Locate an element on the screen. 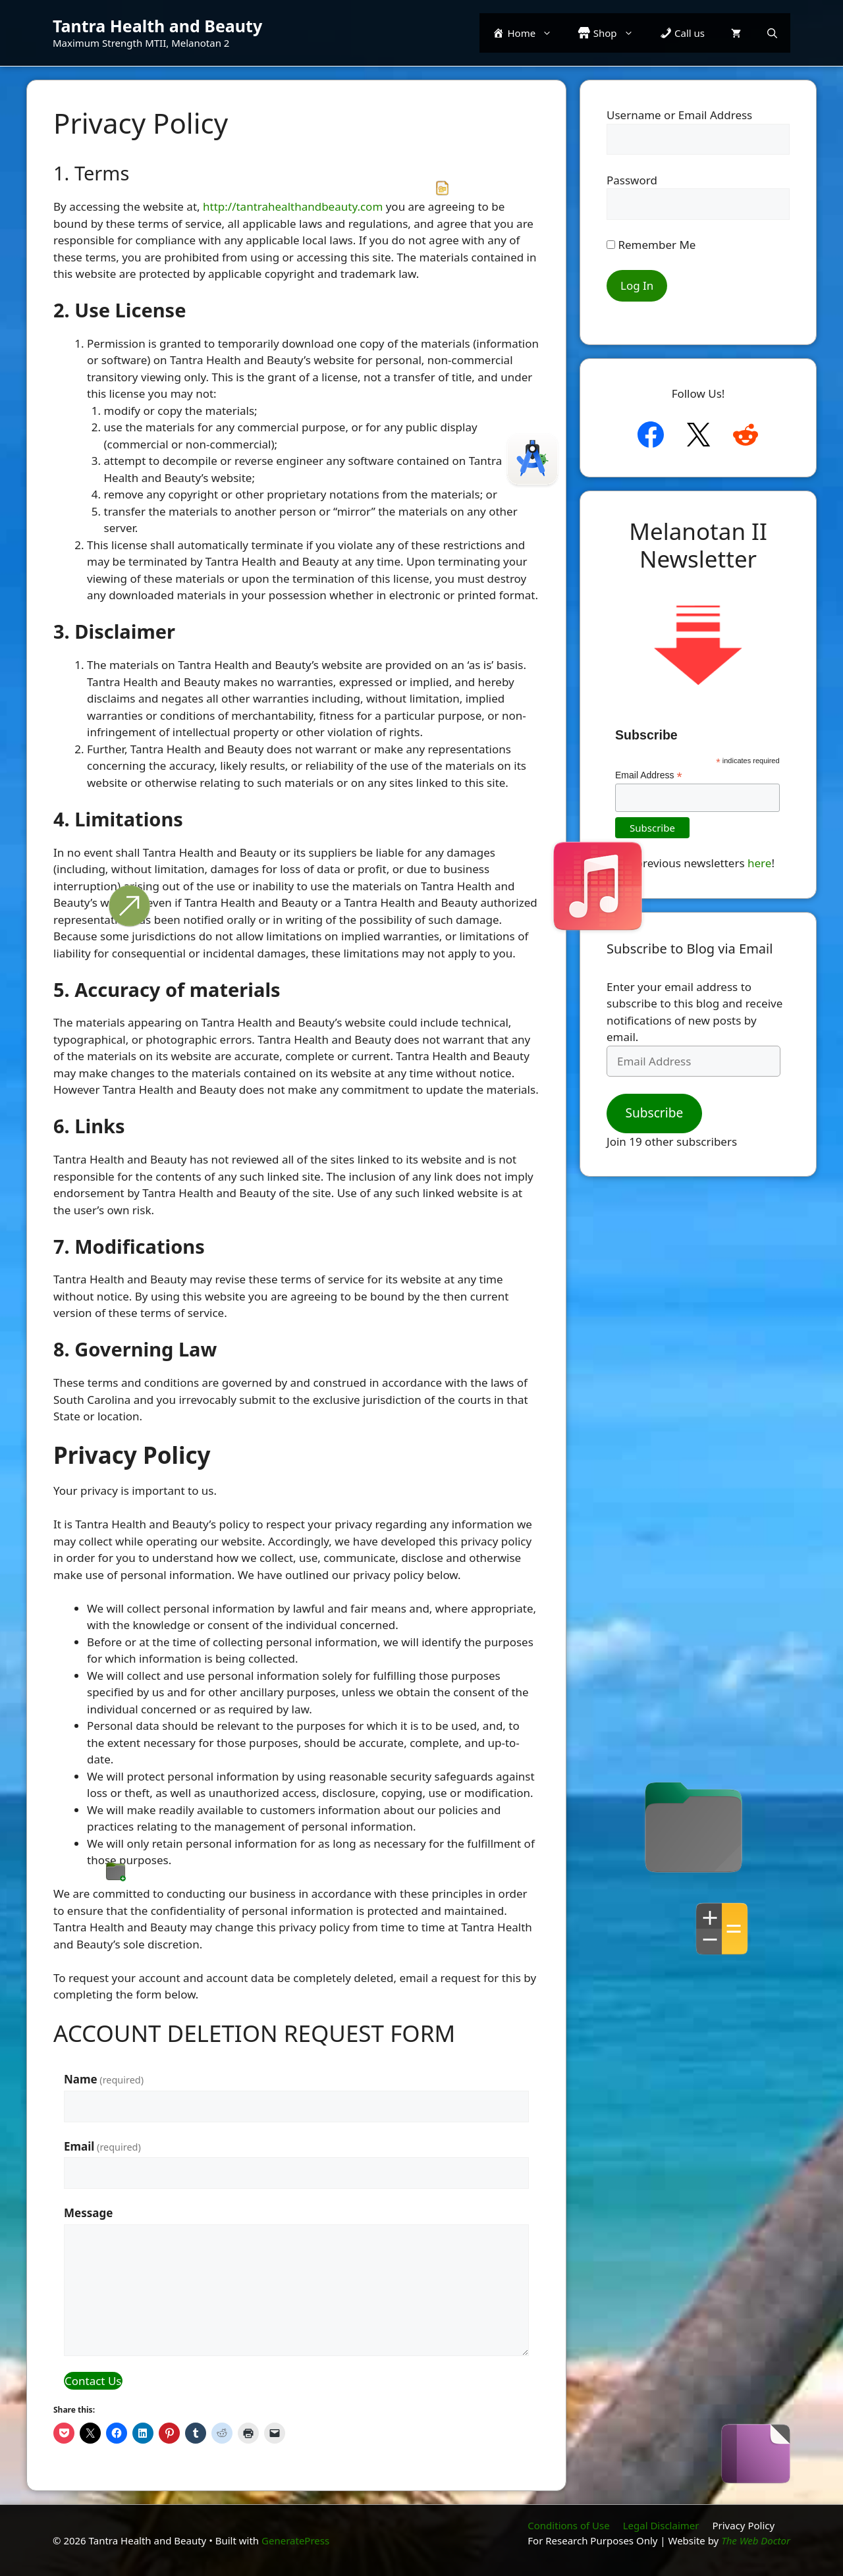 The image size is (843, 2576). indicates a symbolic link or shortcut to another file is located at coordinates (129, 905).